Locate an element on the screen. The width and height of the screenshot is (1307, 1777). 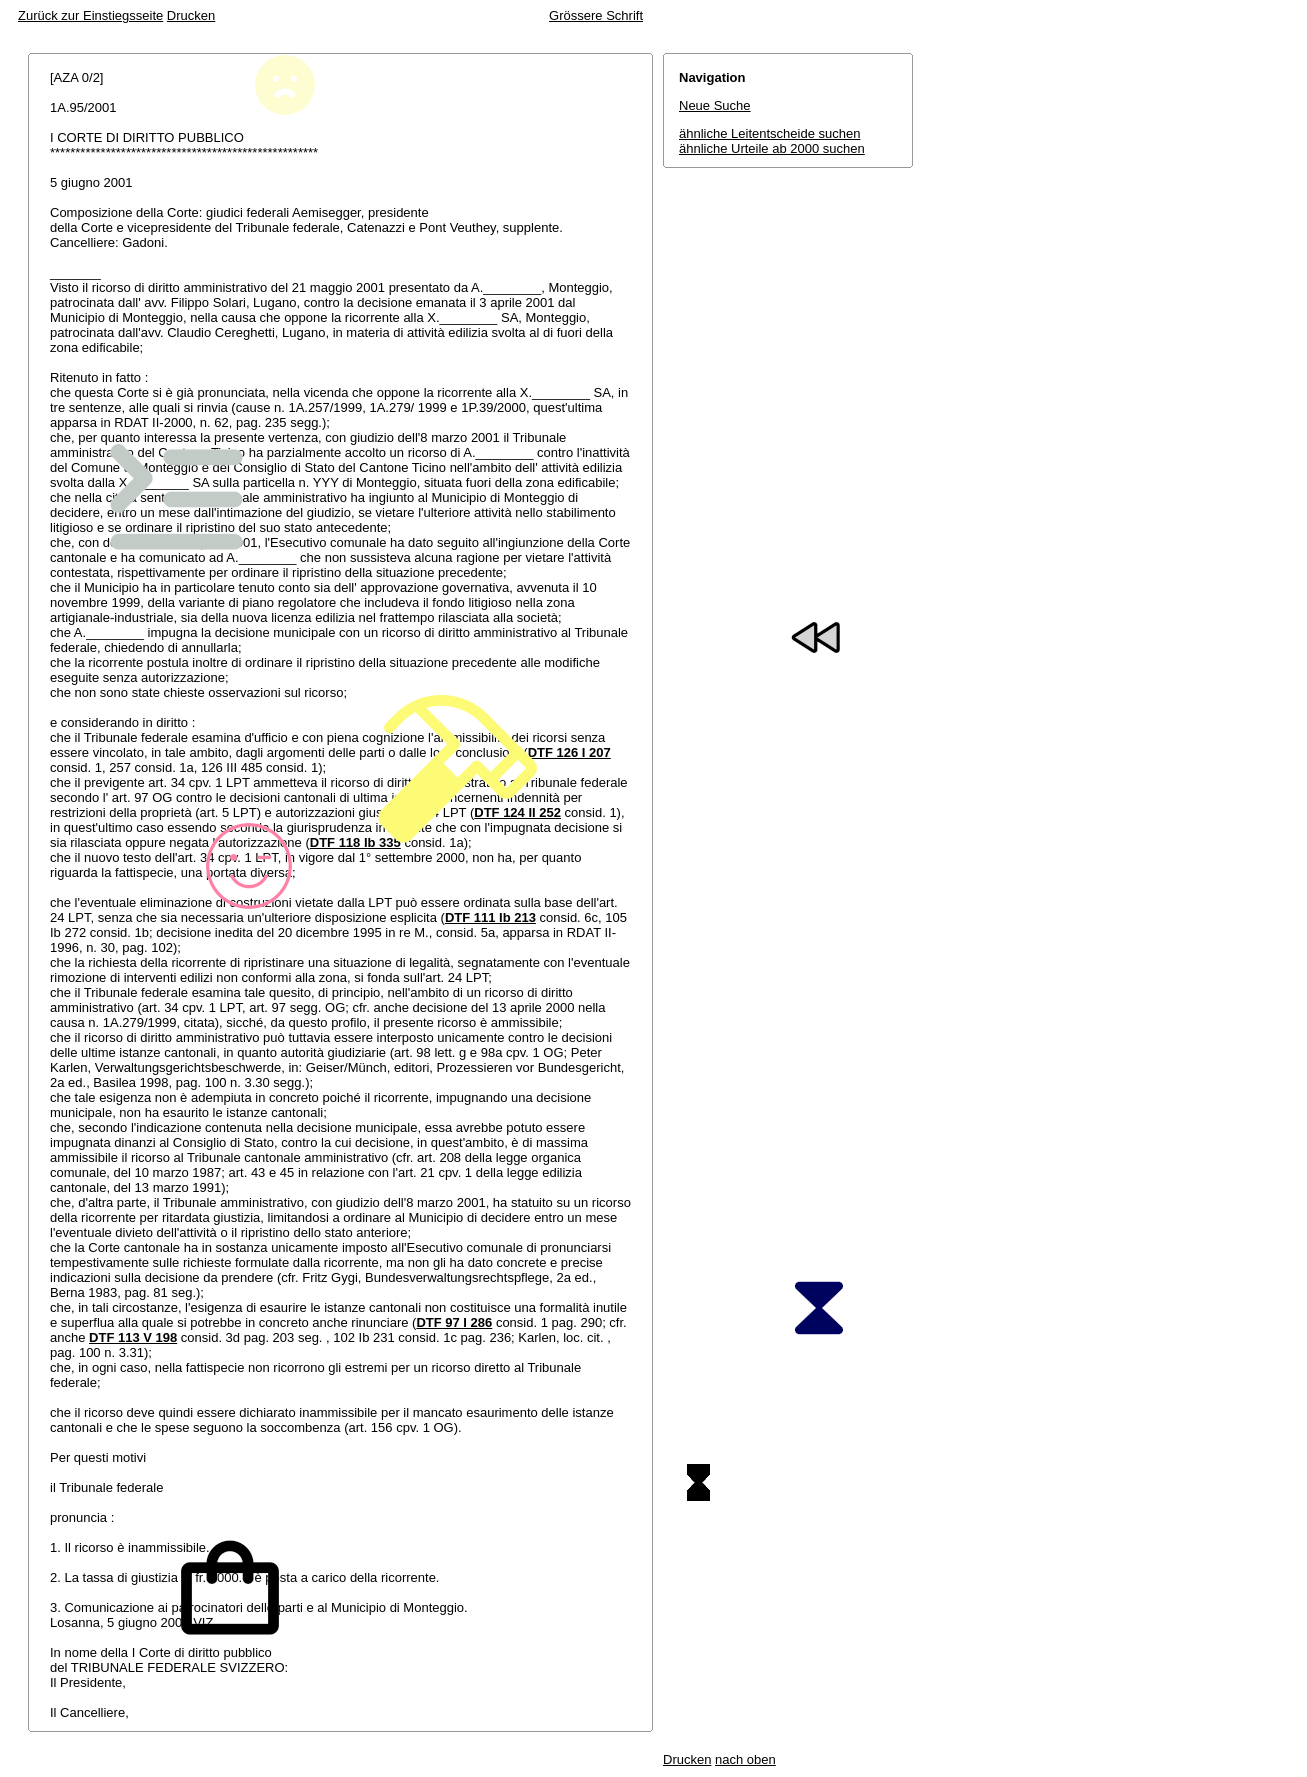
indicates a process is in progress or loading is located at coordinates (698, 1482).